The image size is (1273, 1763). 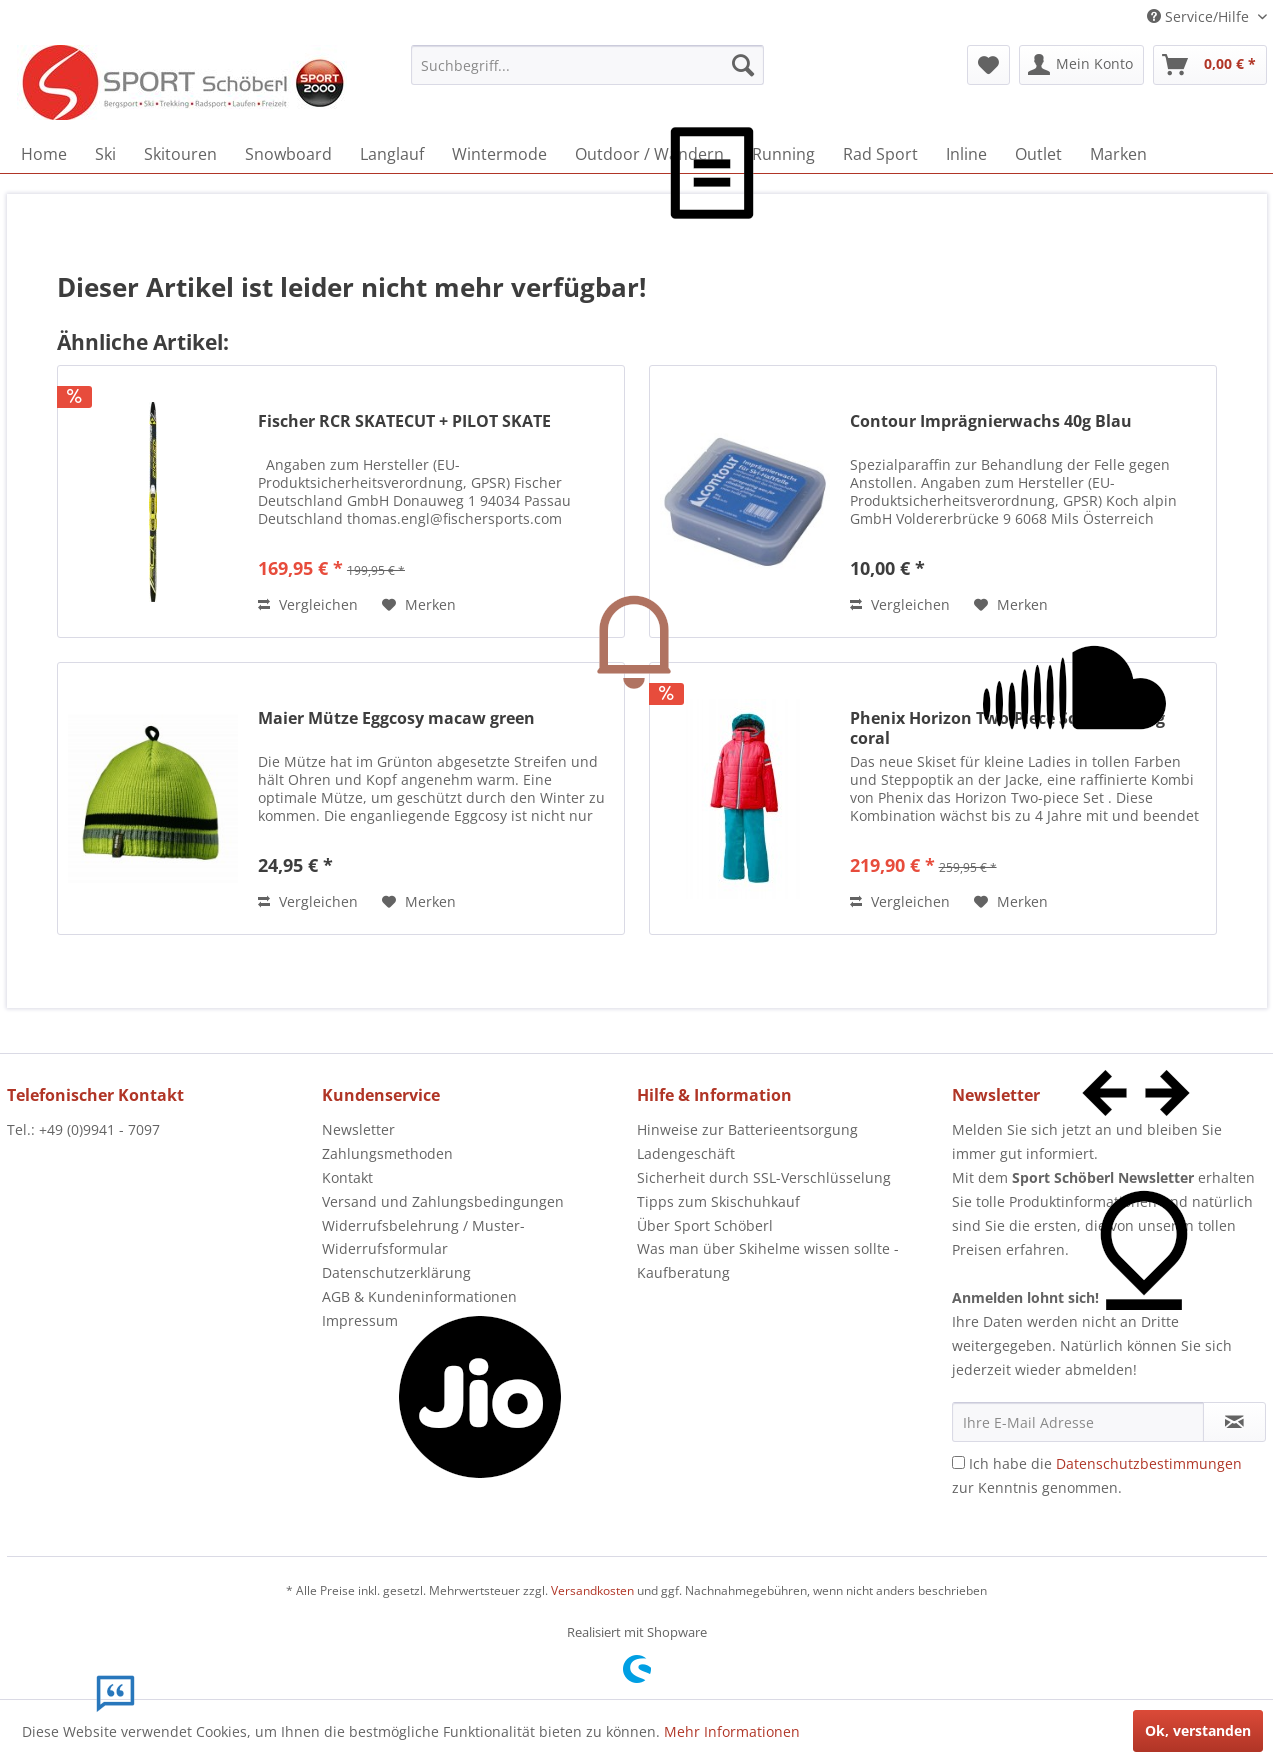 What do you see at coordinates (1144, 1245) in the screenshot?
I see `mark a location on the map` at bounding box center [1144, 1245].